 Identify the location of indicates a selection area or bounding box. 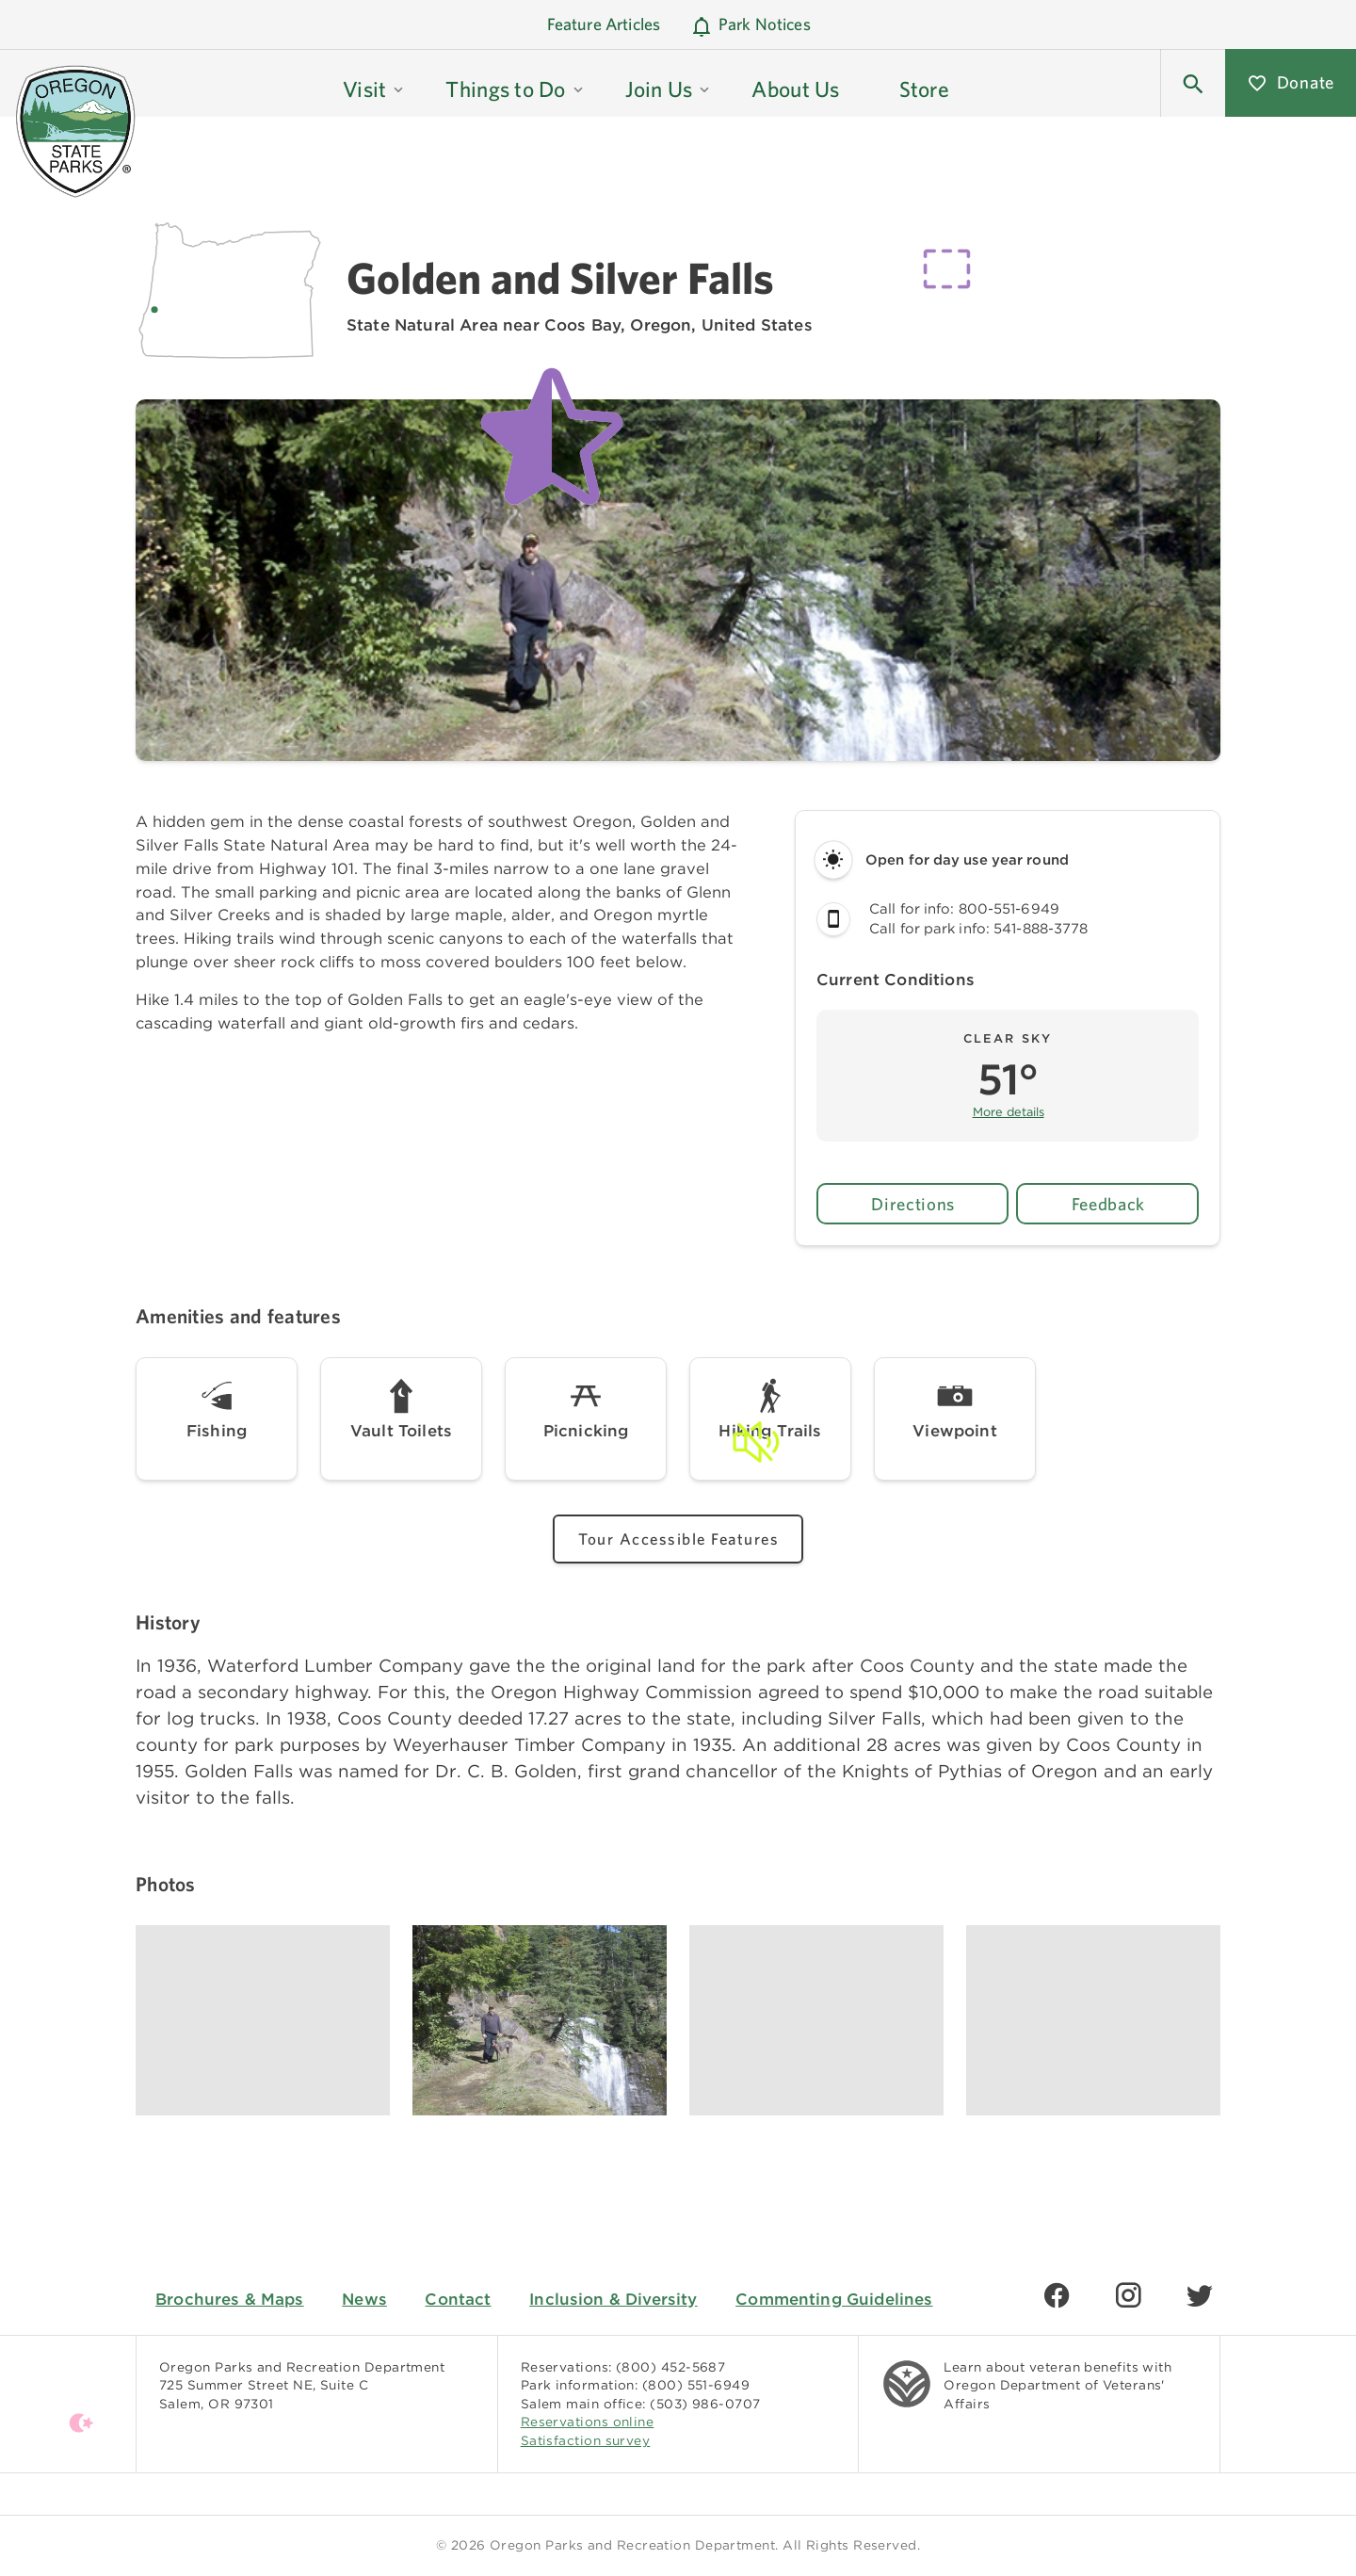
(946, 268).